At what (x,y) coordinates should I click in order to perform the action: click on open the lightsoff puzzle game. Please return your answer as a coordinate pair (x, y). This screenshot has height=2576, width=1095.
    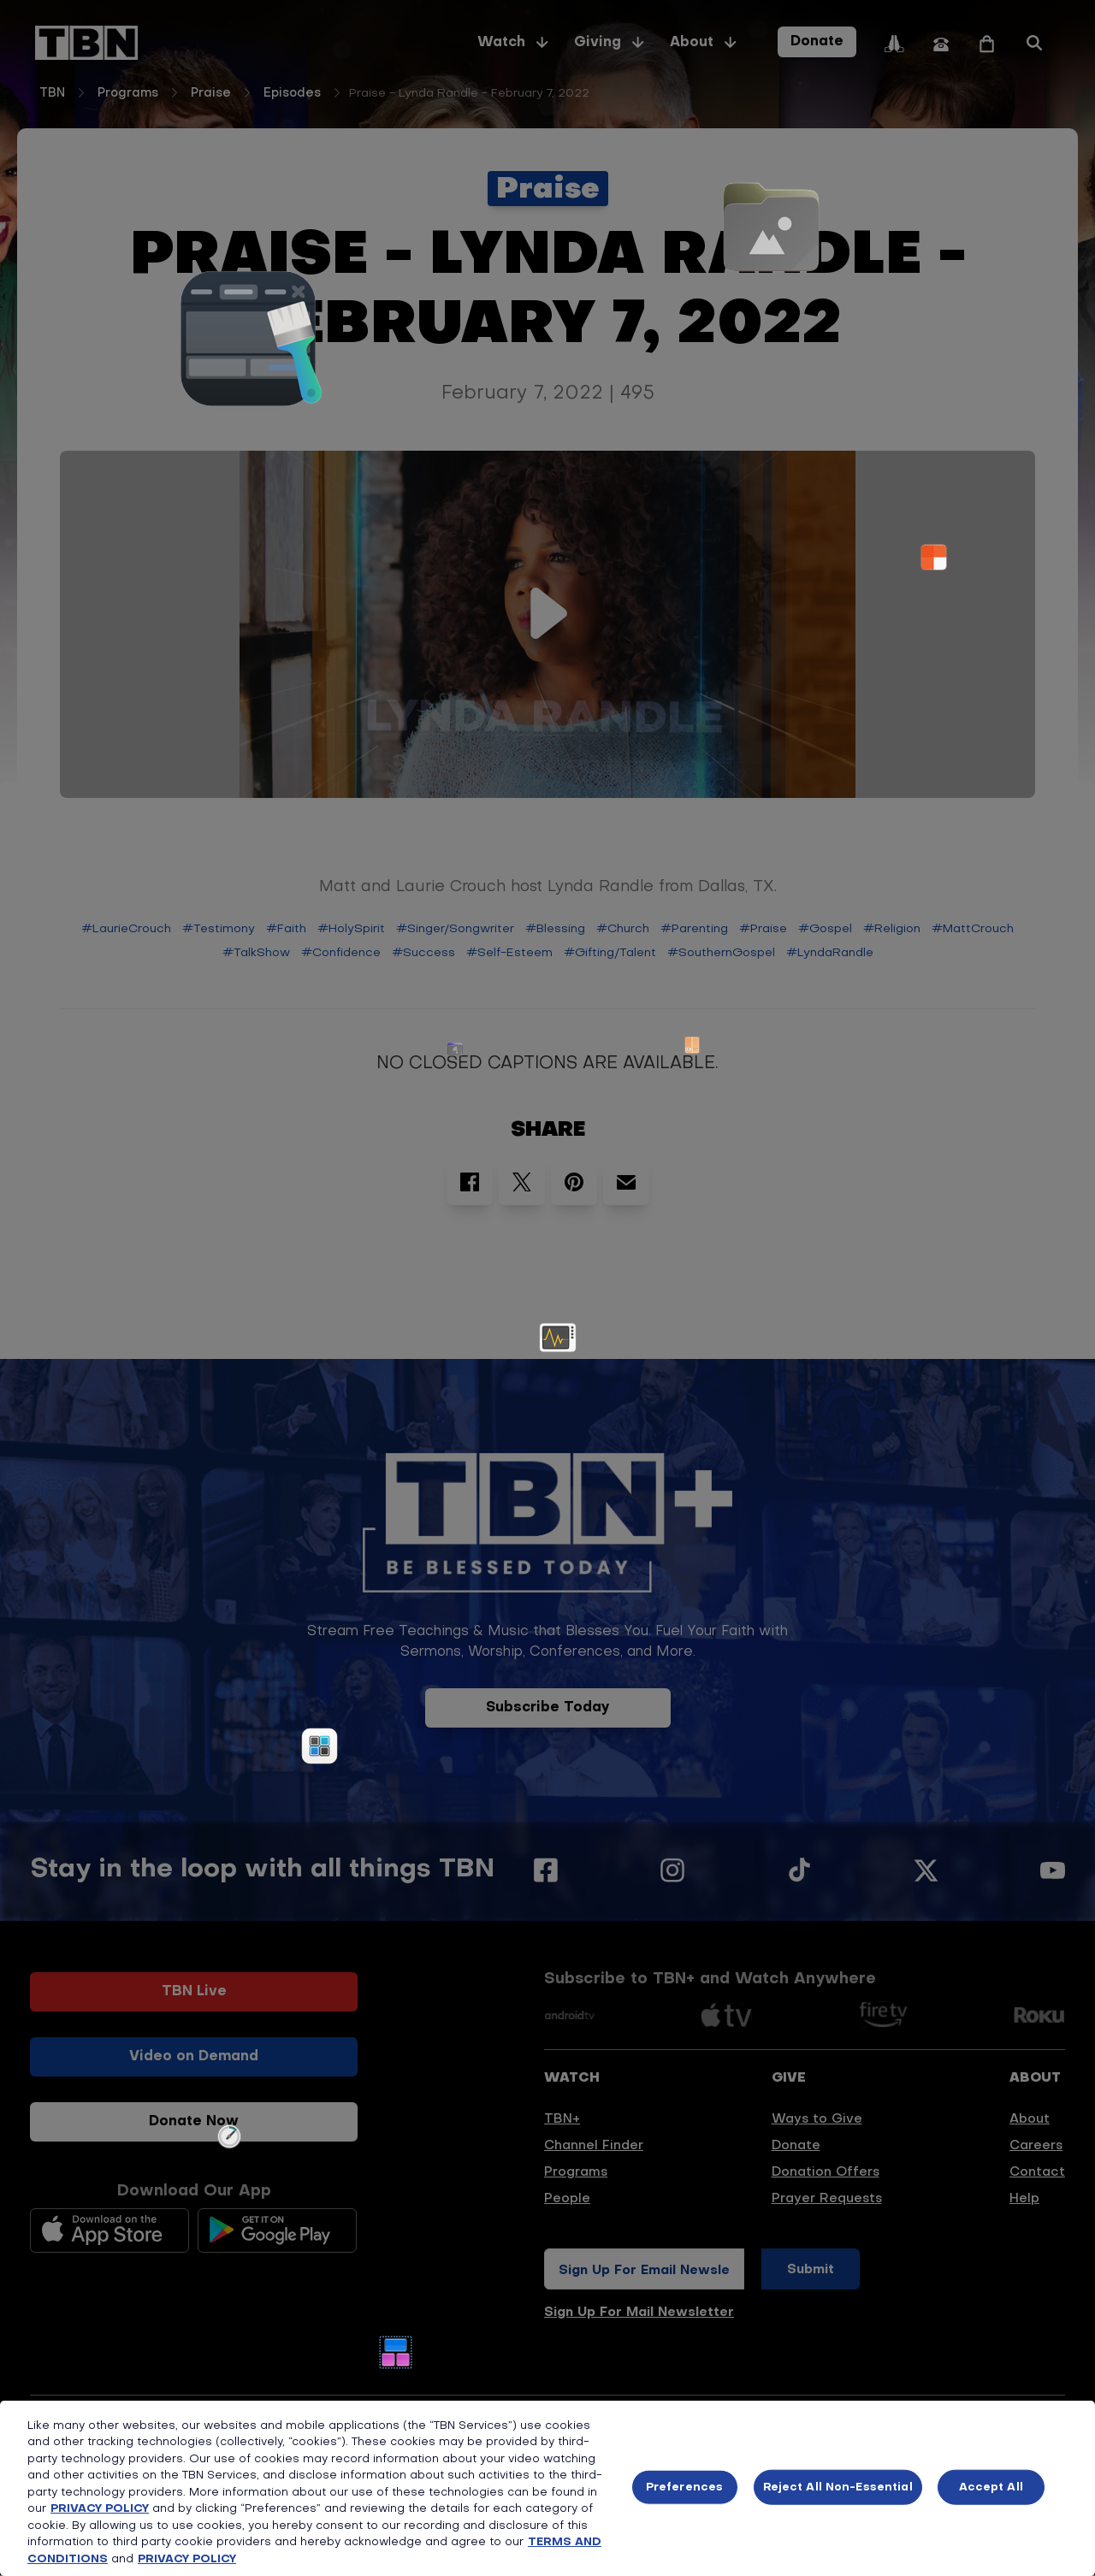
    Looking at the image, I should click on (319, 1746).